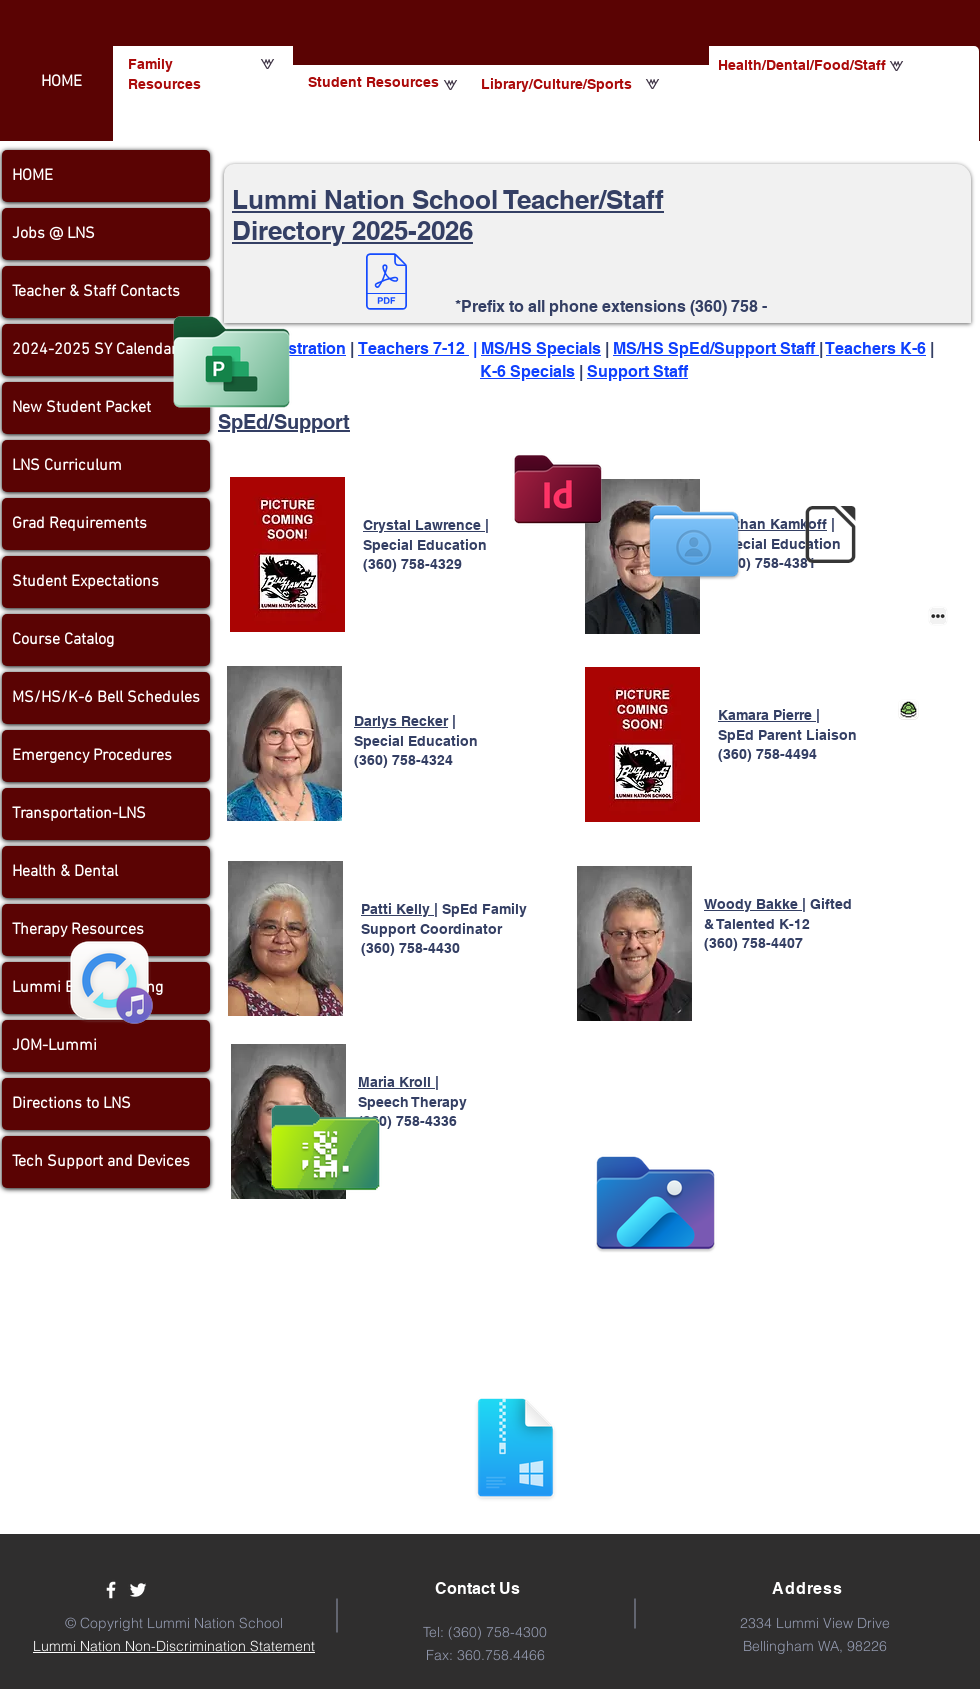 The height and width of the screenshot is (1689, 980). What do you see at coordinates (557, 491) in the screenshot?
I see `folder containing Adobe InDesign project files` at bounding box center [557, 491].